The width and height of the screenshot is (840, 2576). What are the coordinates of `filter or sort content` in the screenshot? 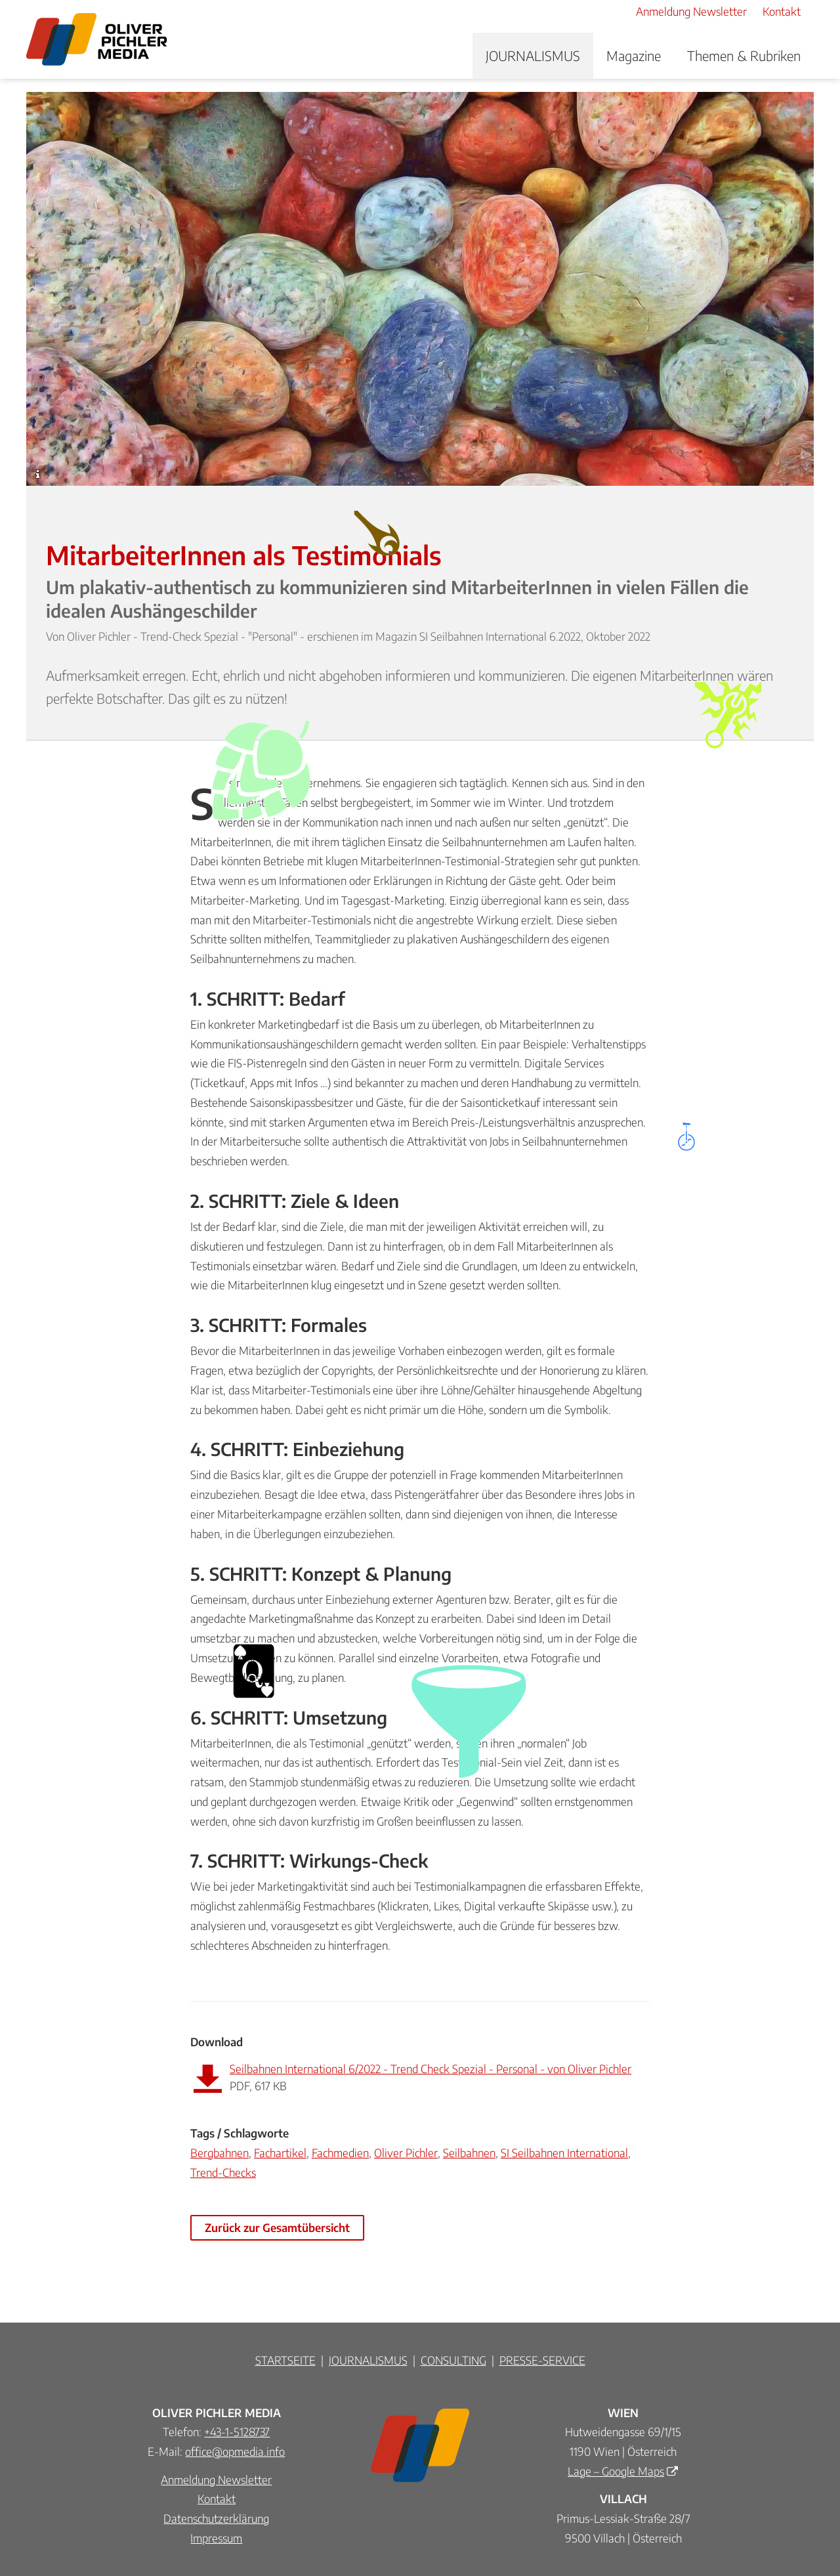 It's located at (469, 1721).